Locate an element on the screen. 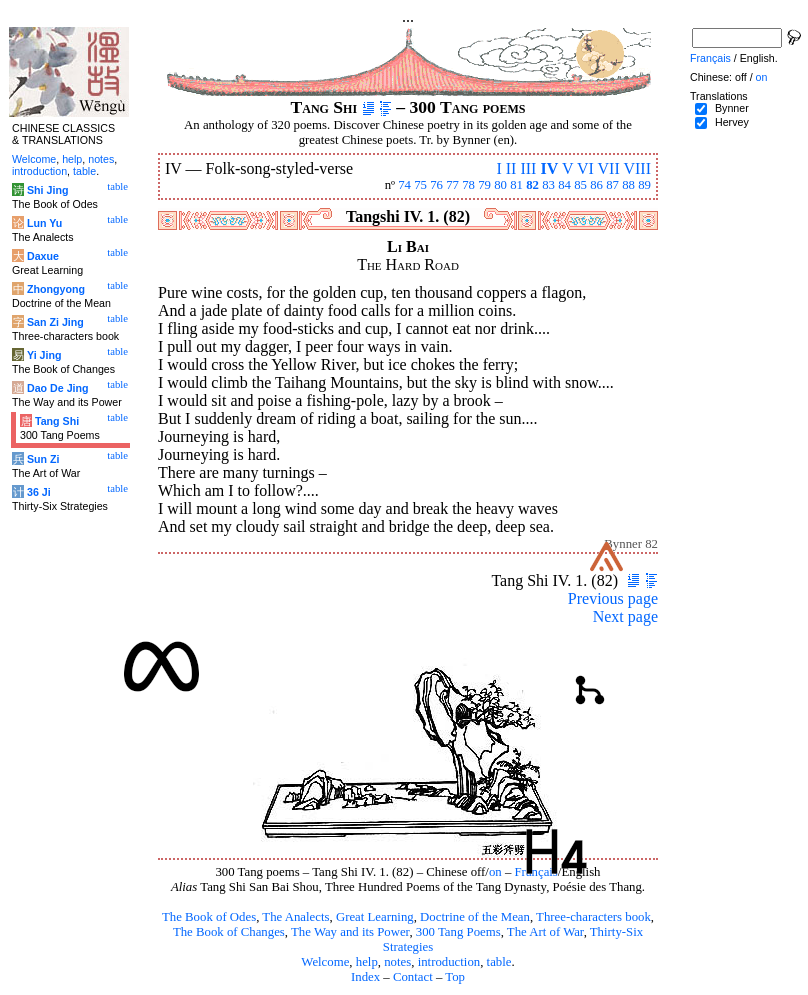 This screenshot has width=808, height=995. merge branches in a git repository is located at coordinates (590, 690).